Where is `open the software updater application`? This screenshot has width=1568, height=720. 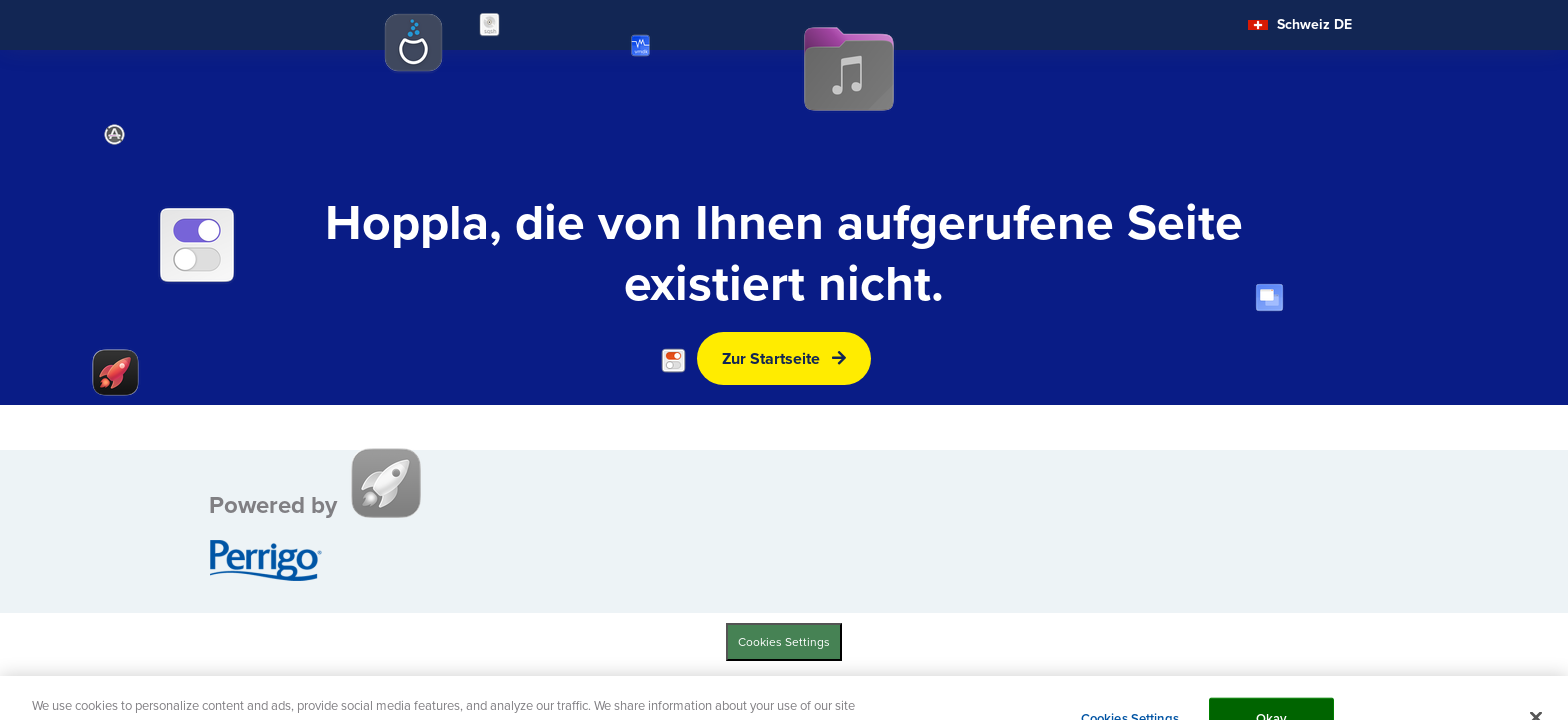
open the software updater application is located at coordinates (114, 134).